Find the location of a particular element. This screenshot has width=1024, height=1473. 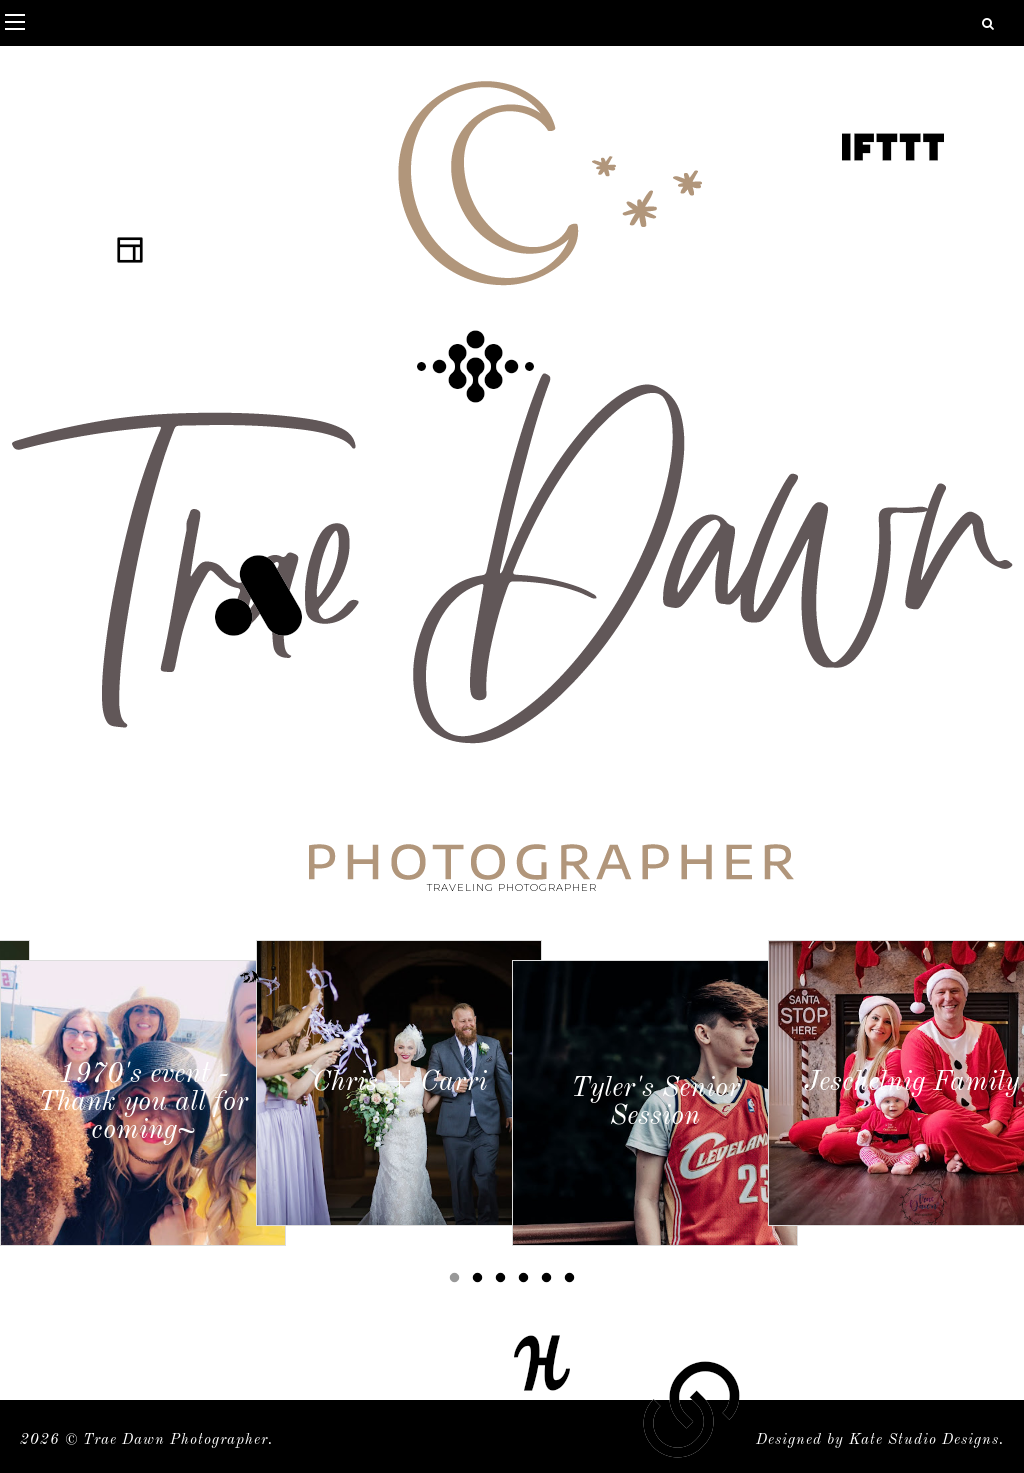

visit the Humble Bundle website or store is located at coordinates (542, 1363).